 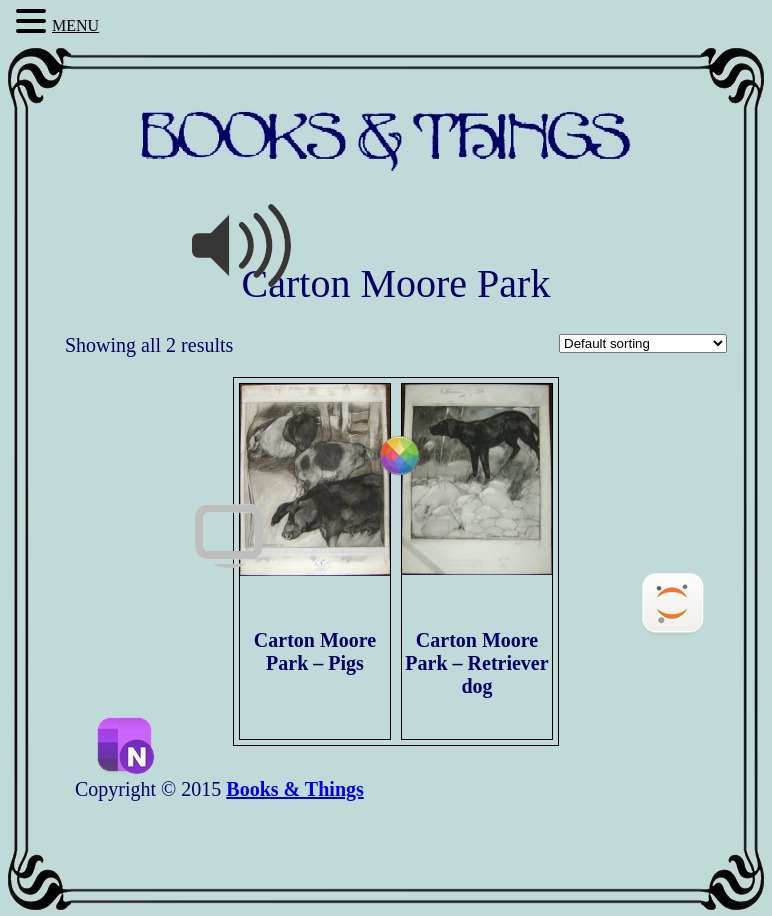 I want to click on open color settings panel, so click(x=399, y=455).